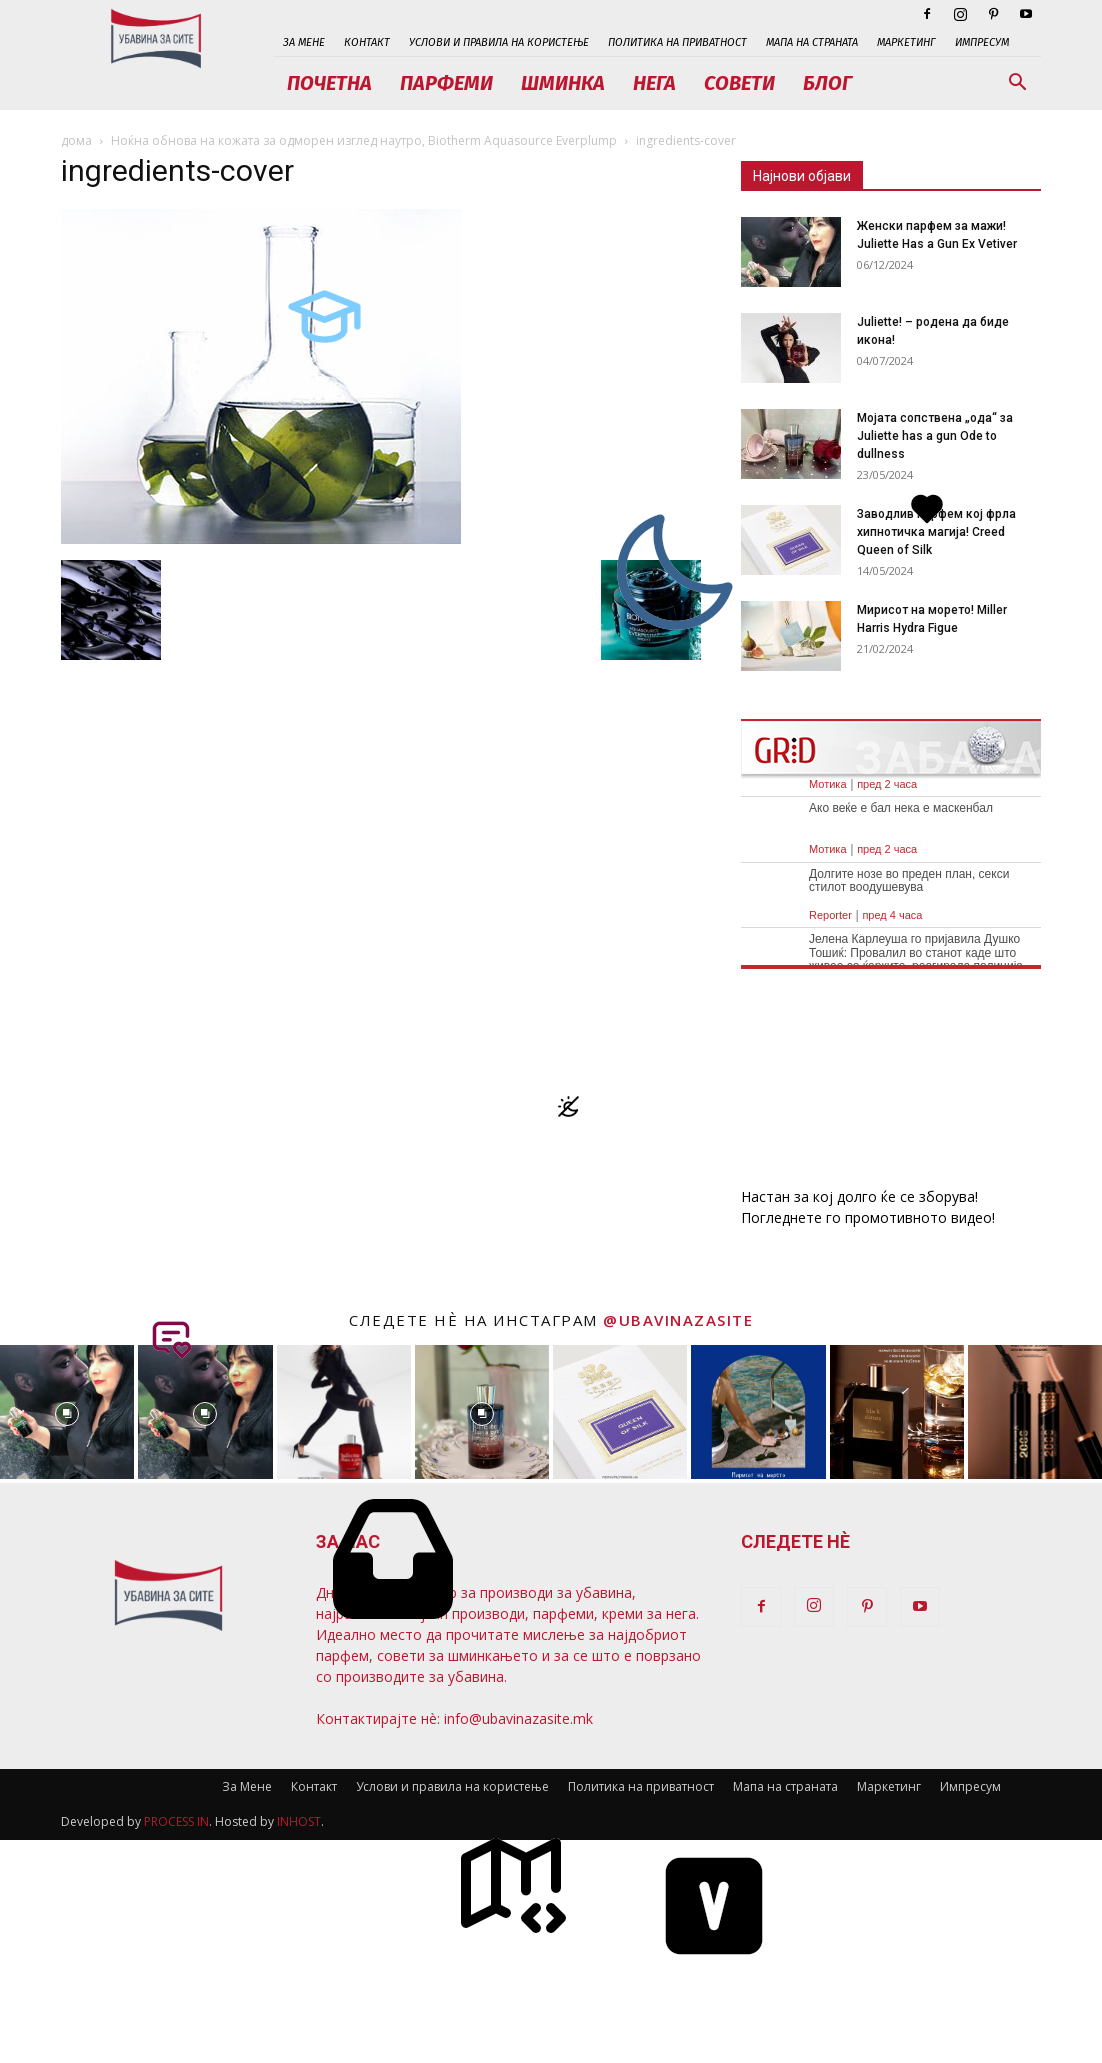 This screenshot has width=1102, height=2063. What do you see at coordinates (927, 509) in the screenshot?
I see `add to favorites` at bounding box center [927, 509].